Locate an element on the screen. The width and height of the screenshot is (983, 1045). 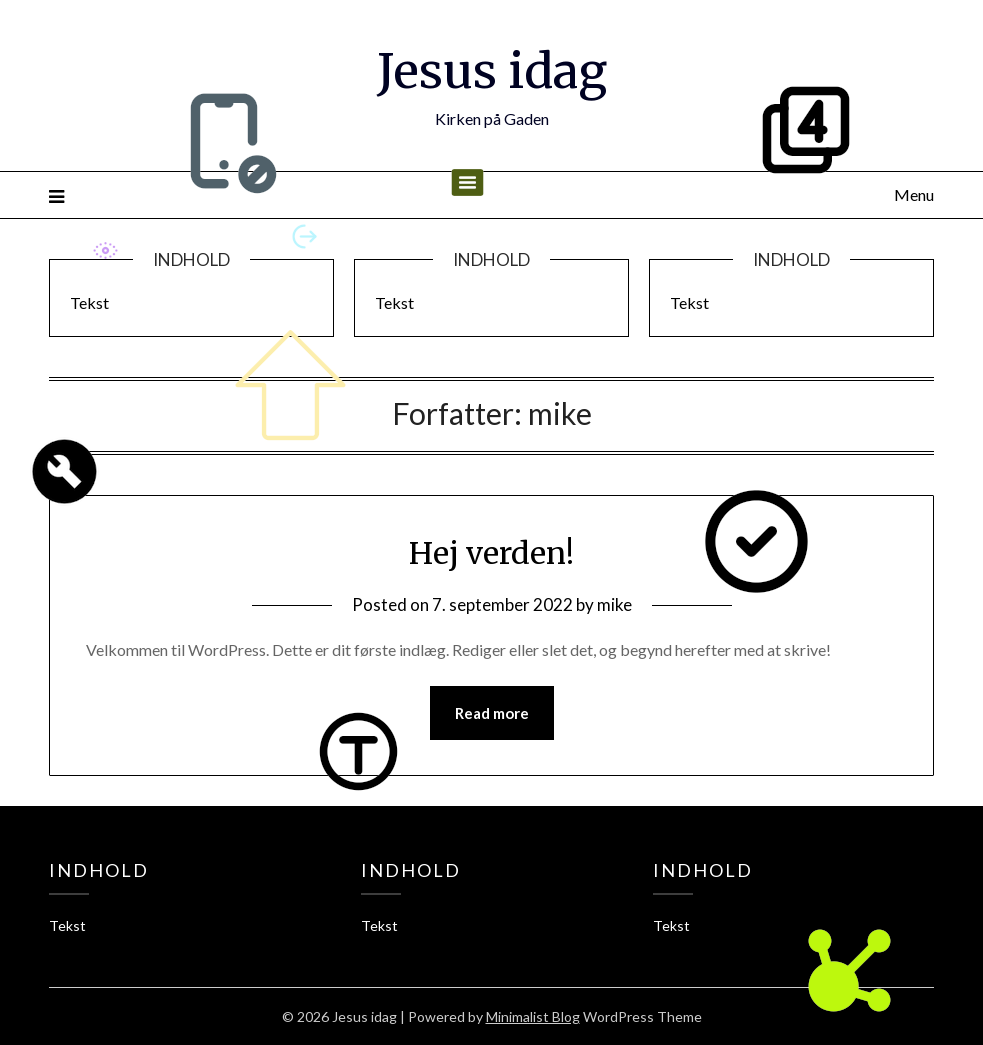
access affiliate program or referral network is located at coordinates (849, 970).